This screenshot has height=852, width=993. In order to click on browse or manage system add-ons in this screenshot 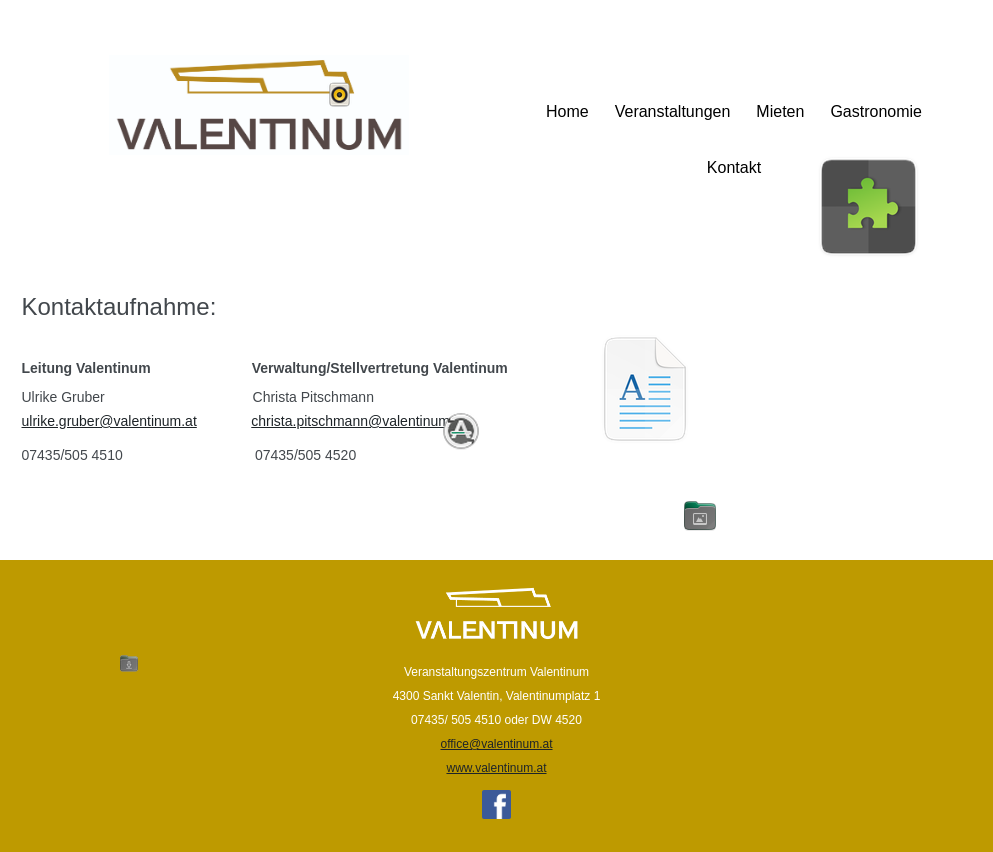, I will do `click(868, 206)`.